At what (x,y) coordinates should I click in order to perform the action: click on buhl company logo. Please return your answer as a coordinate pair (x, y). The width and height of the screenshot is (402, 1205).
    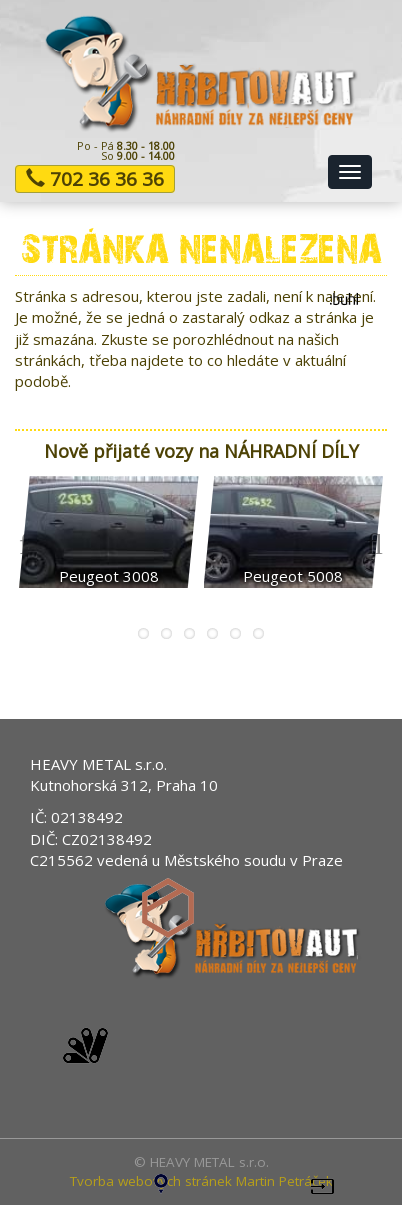
    Looking at the image, I should click on (344, 299).